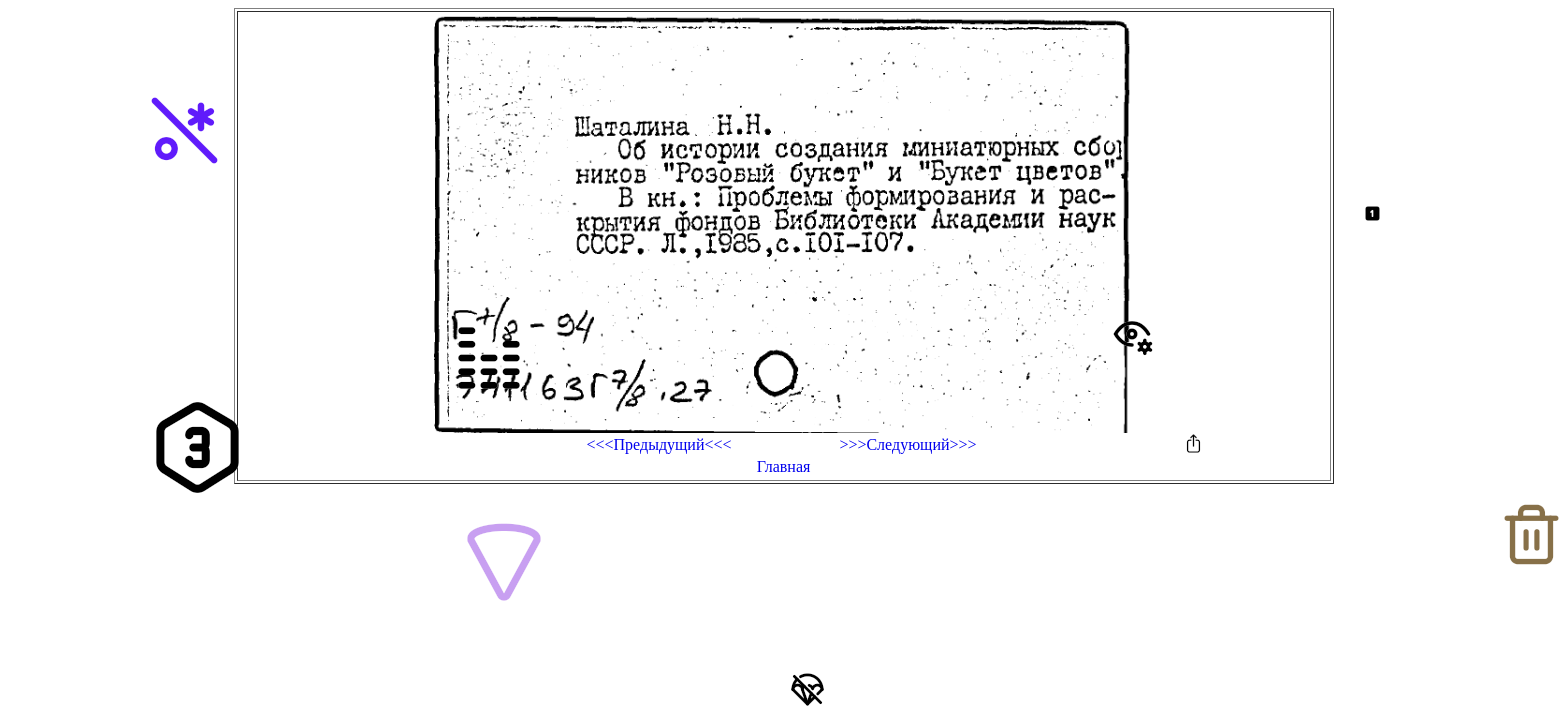  I want to click on parachute deployment disabled, so click(807, 689).